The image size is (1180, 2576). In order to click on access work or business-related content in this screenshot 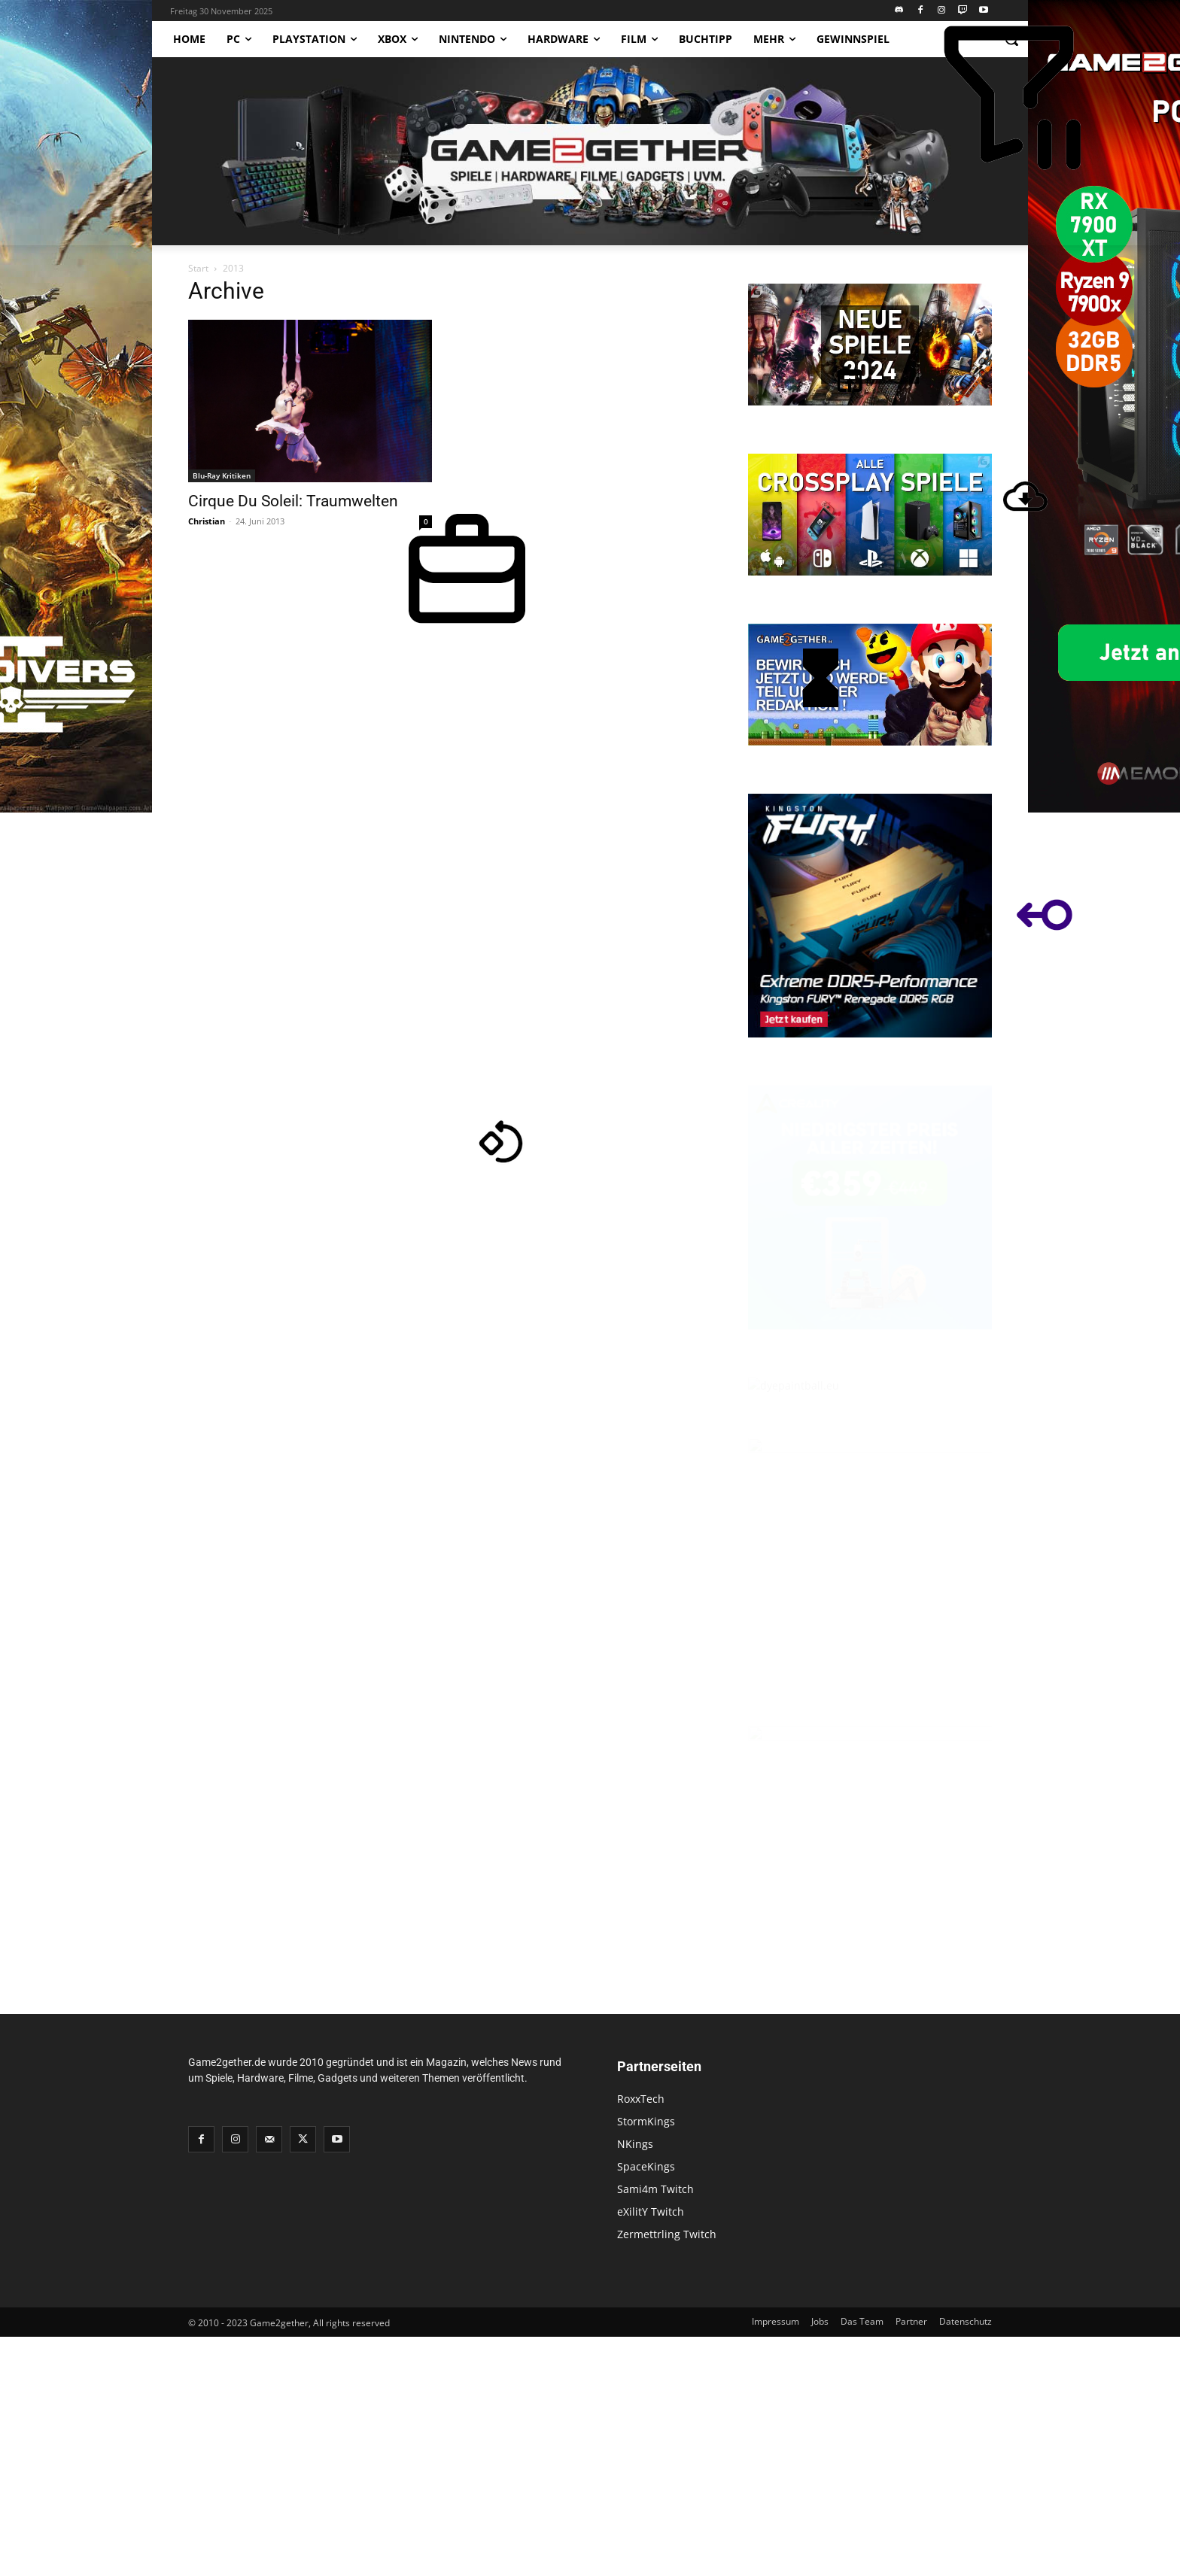, I will do `click(467, 572)`.